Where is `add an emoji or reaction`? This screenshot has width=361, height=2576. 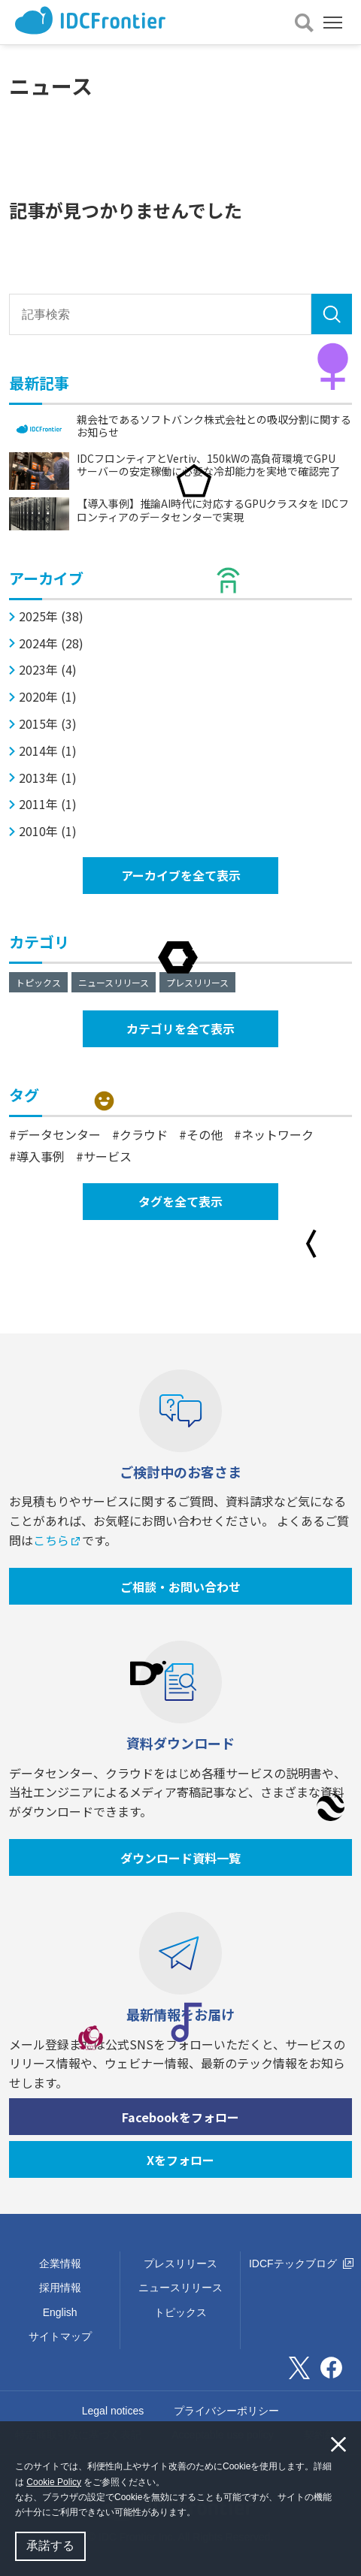
add an emoji or reaction is located at coordinates (104, 1101).